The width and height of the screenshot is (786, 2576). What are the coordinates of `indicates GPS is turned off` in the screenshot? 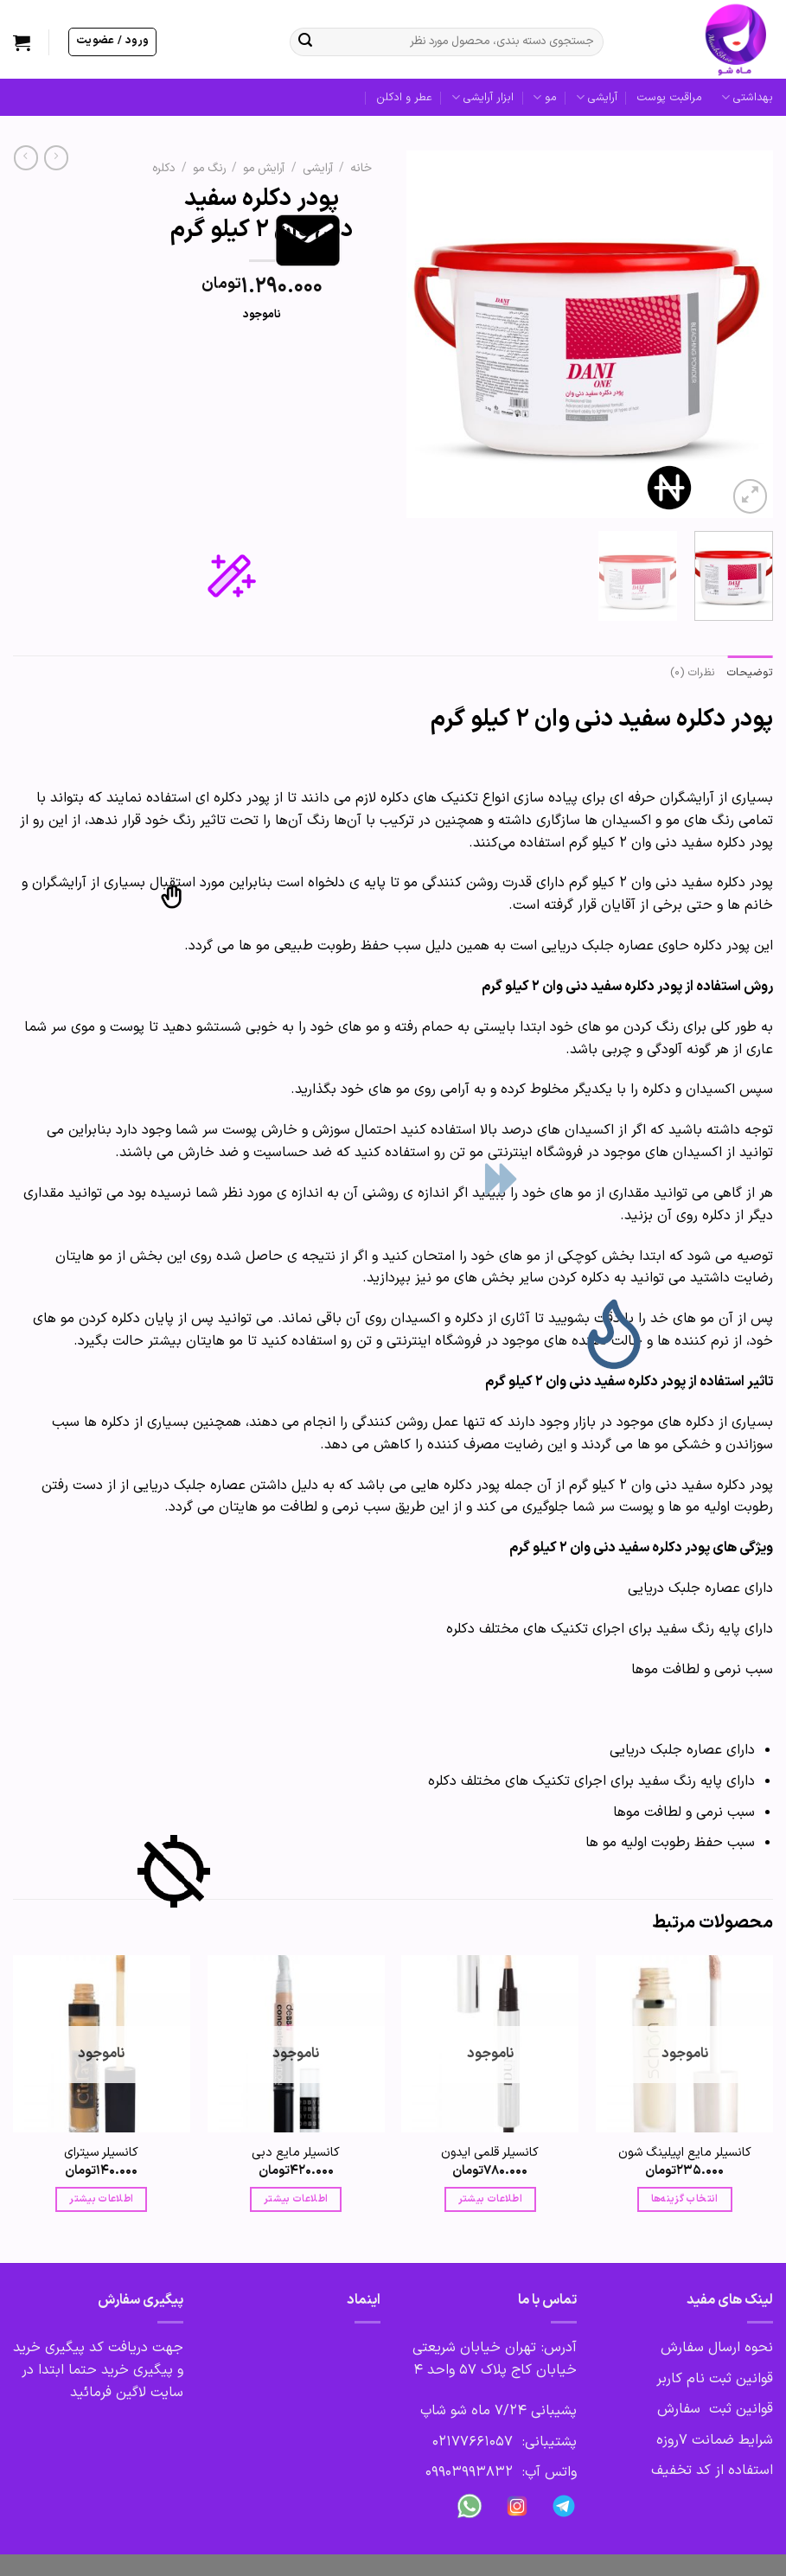 It's located at (174, 1871).